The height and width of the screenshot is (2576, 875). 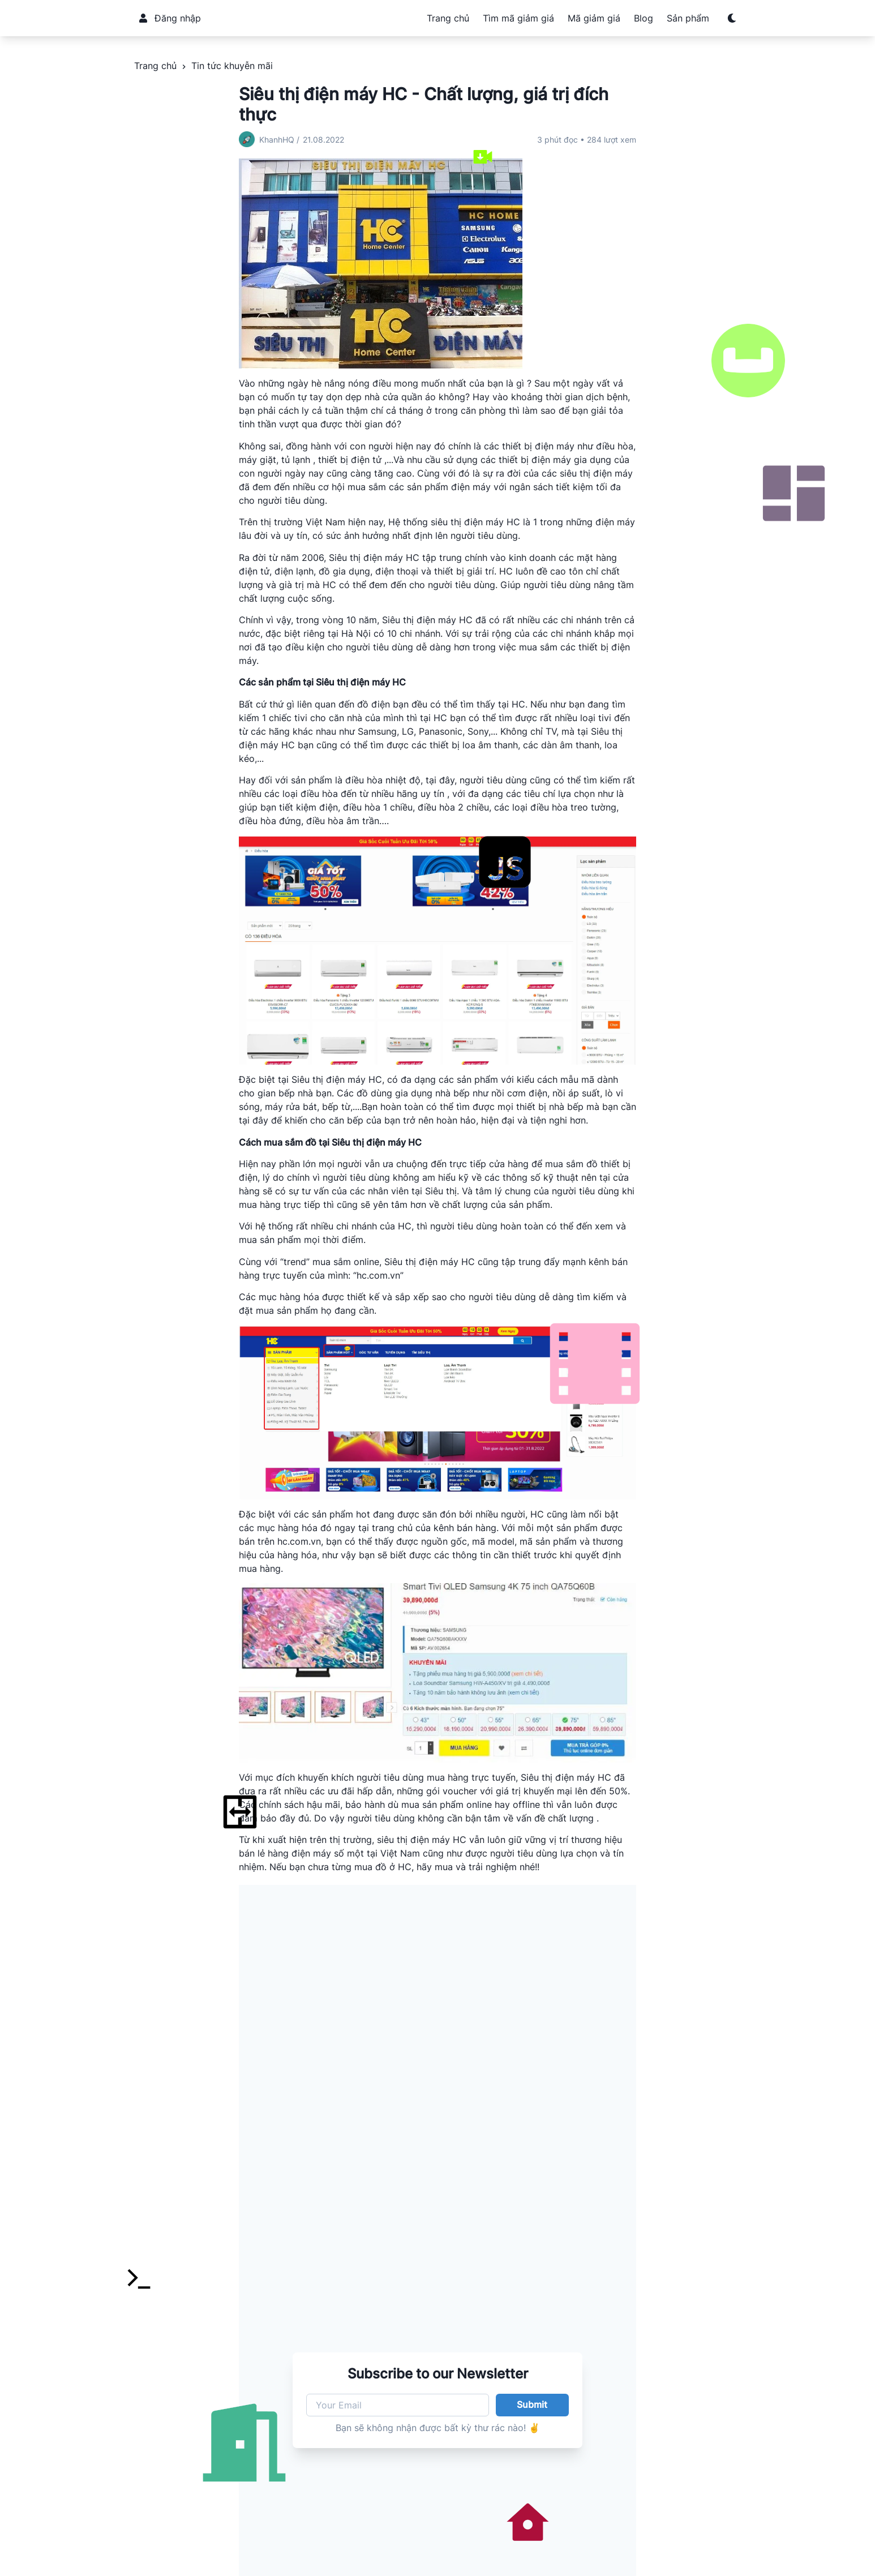 I want to click on open command line interface, so click(x=139, y=2278).